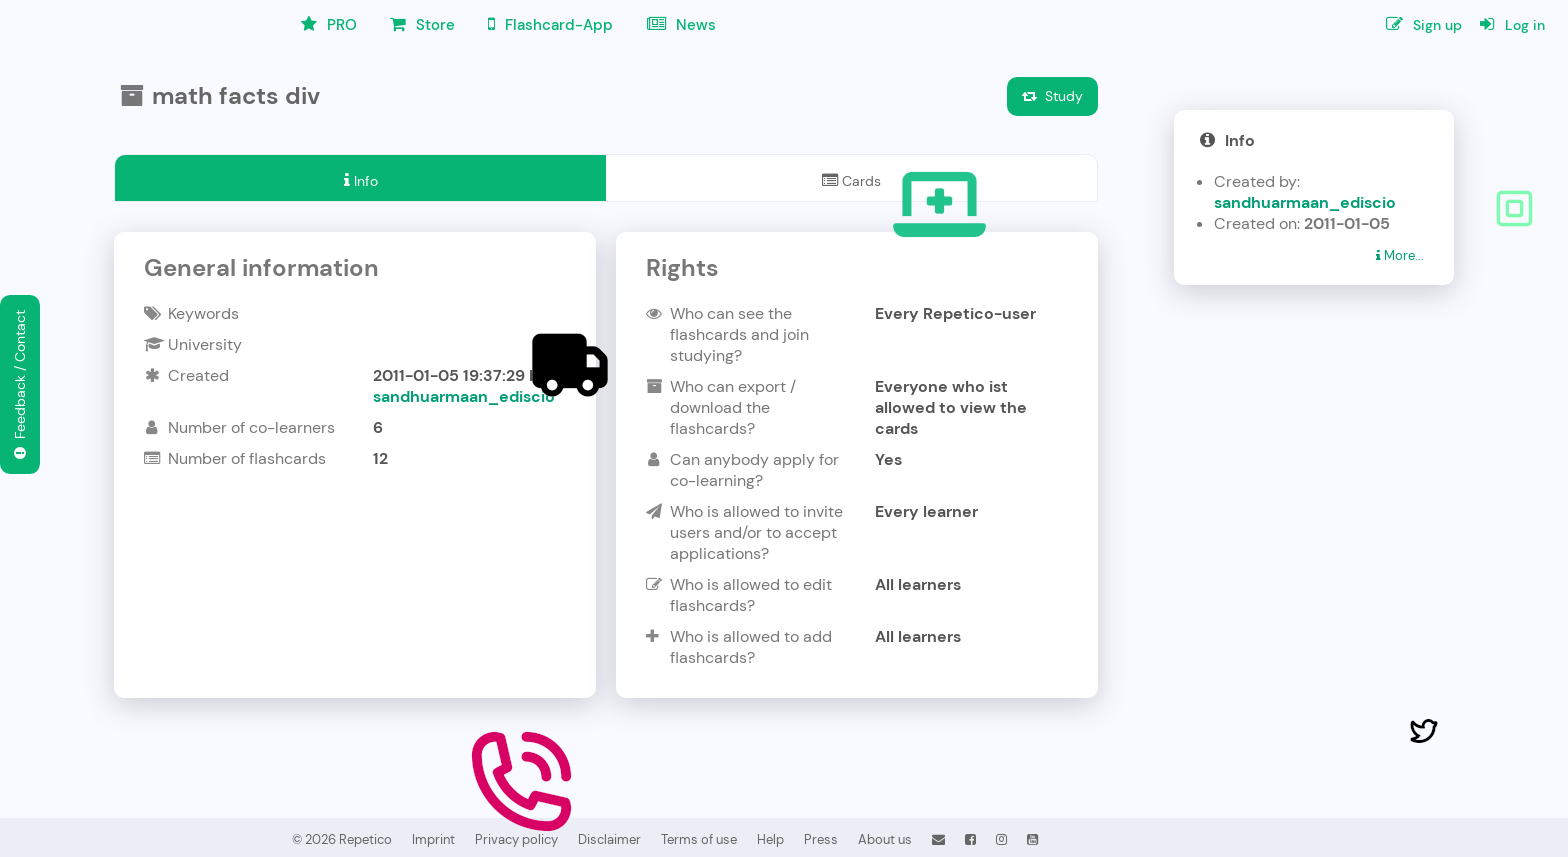 The width and height of the screenshot is (1568, 857). What do you see at coordinates (939, 204) in the screenshot?
I see `access telemedicine or virtual healthcare services` at bounding box center [939, 204].